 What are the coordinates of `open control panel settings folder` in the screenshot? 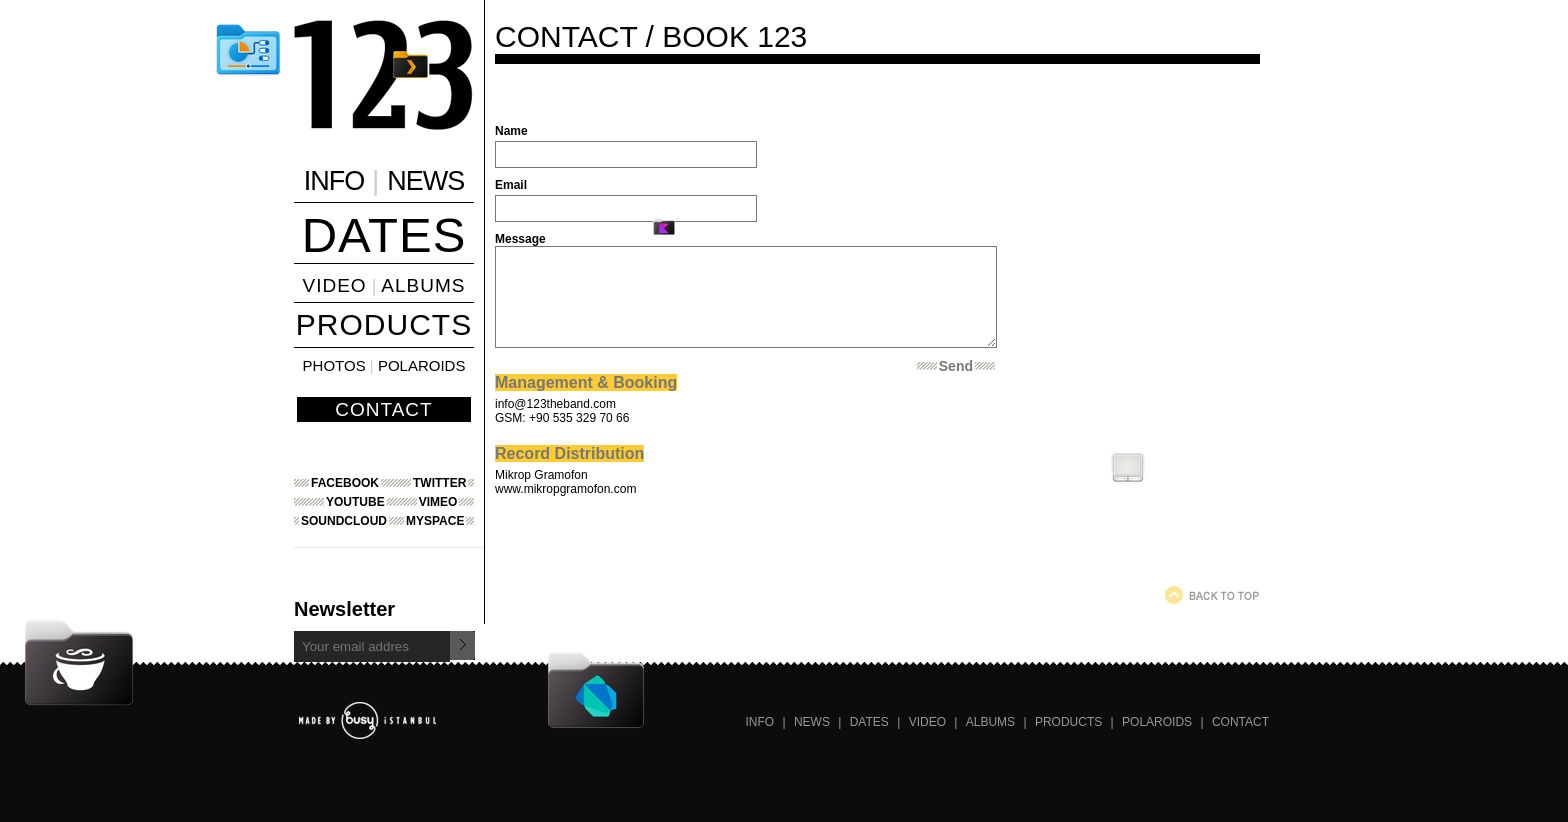 It's located at (248, 51).